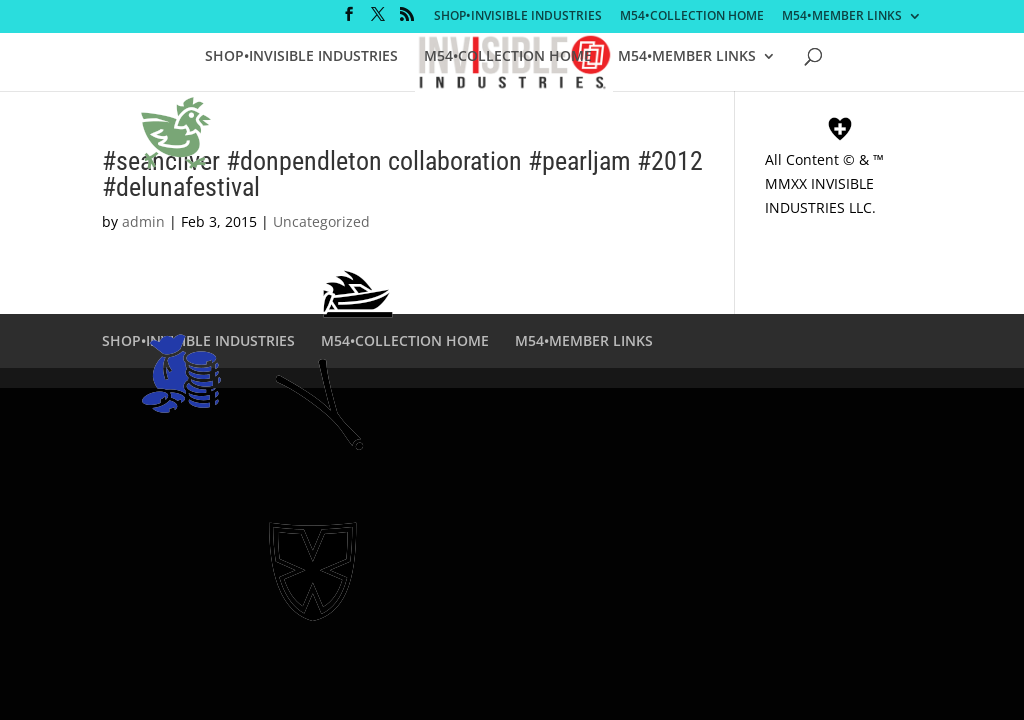 The height and width of the screenshot is (720, 1024). Describe the element at coordinates (176, 133) in the screenshot. I see `select chicken in a farming or cooking game` at that location.